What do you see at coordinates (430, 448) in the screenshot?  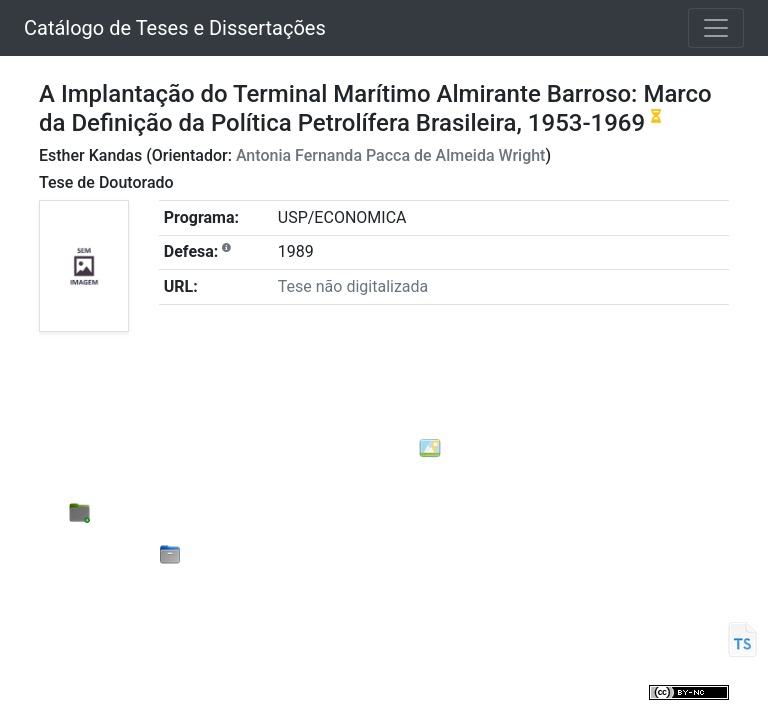 I see `open graphics or image editing applications` at bounding box center [430, 448].